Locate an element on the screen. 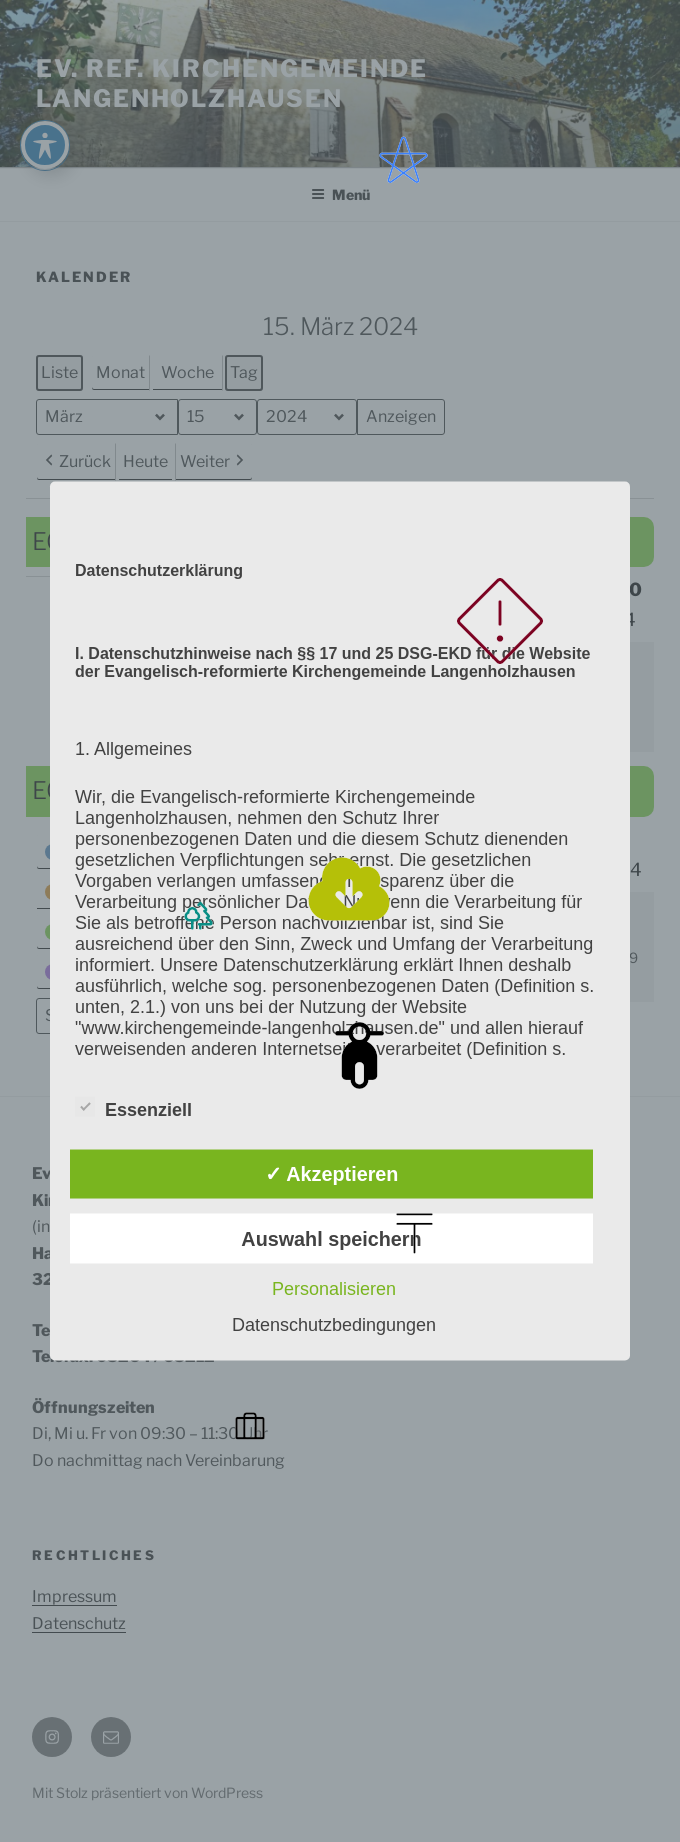  access travel or trip planning features is located at coordinates (250, 1427).